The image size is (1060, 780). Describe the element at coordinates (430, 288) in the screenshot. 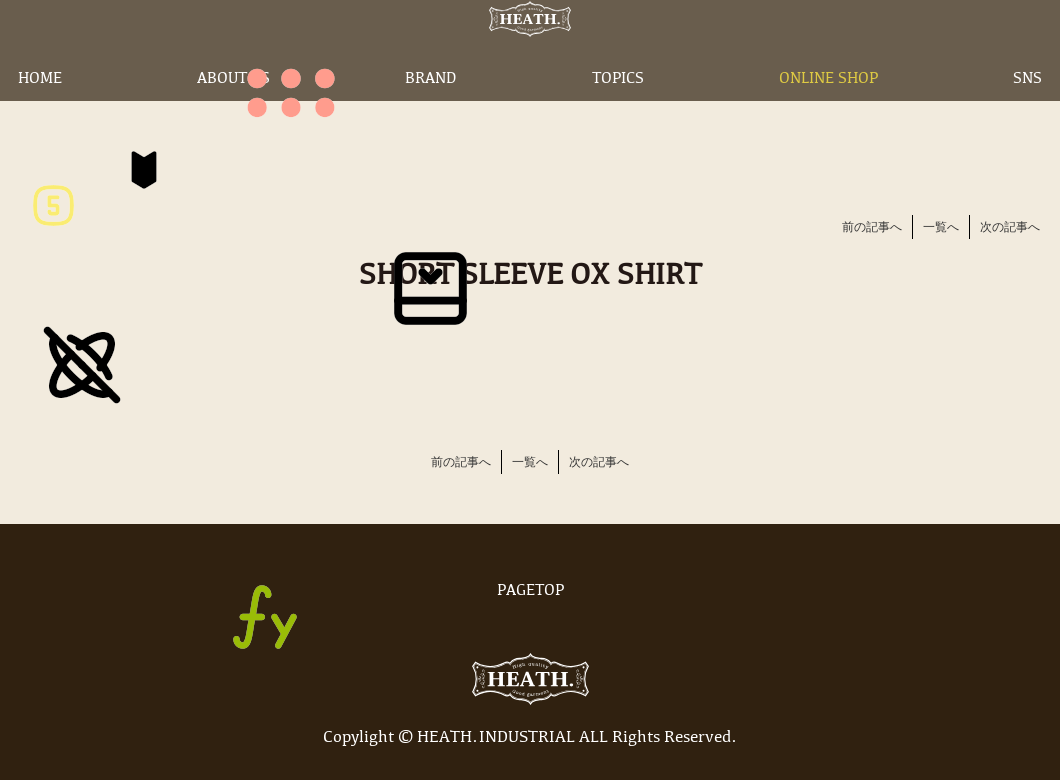

I see `collapse the bottom panel or toolbar` at that location.